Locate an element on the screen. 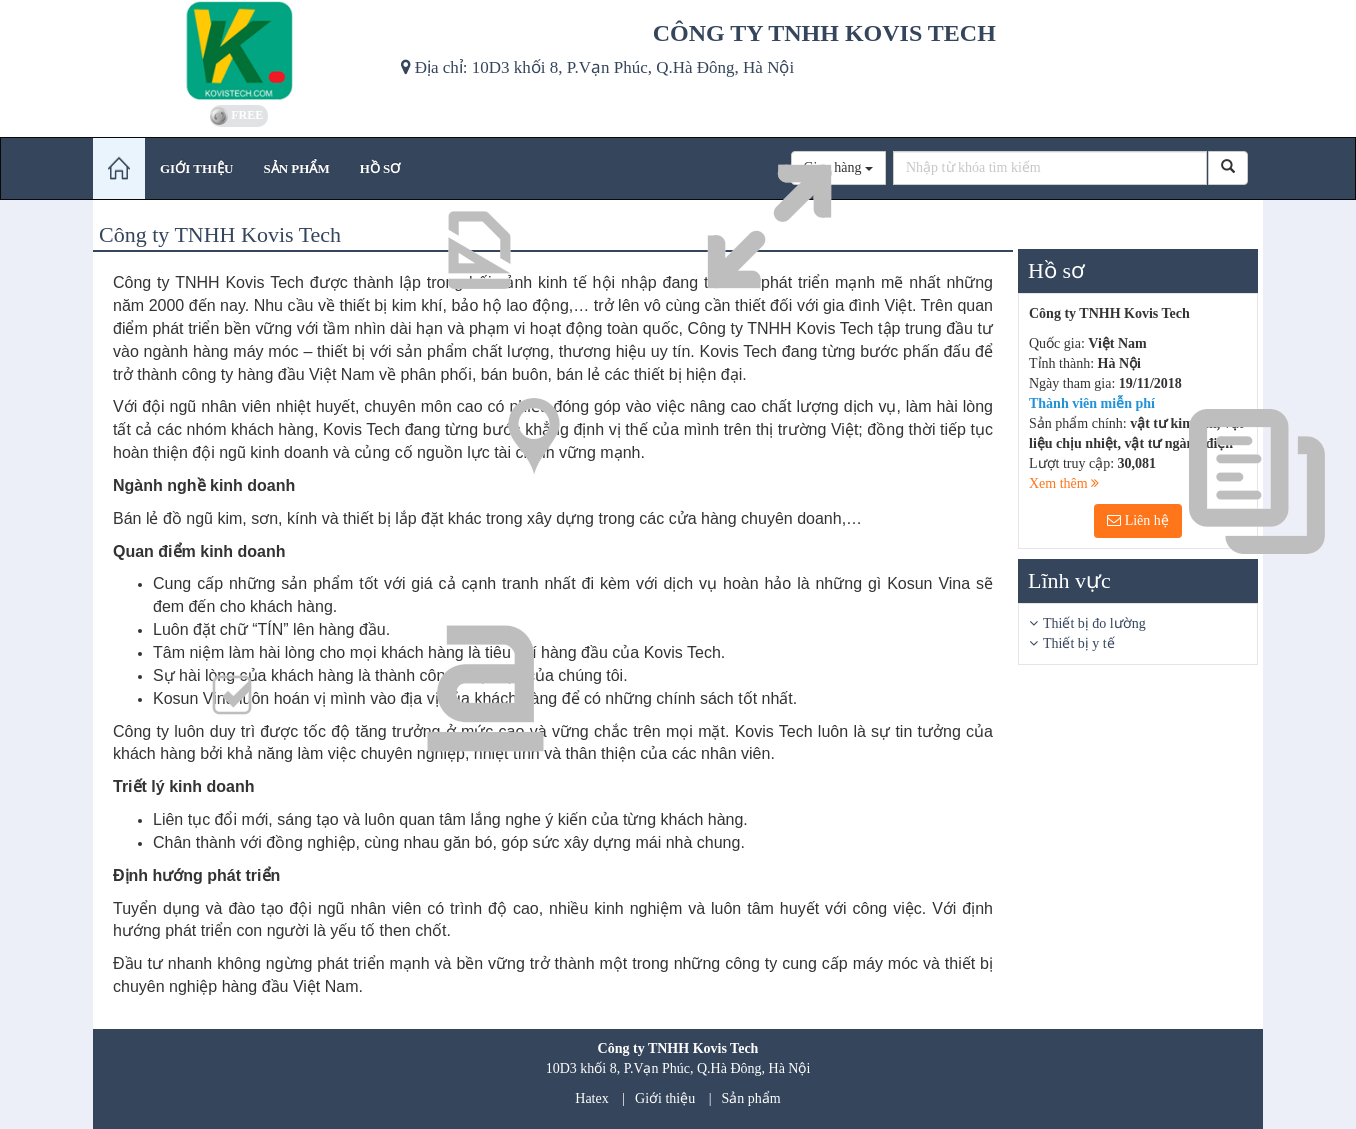  view documents or files is located at coordinates (1261, 481).